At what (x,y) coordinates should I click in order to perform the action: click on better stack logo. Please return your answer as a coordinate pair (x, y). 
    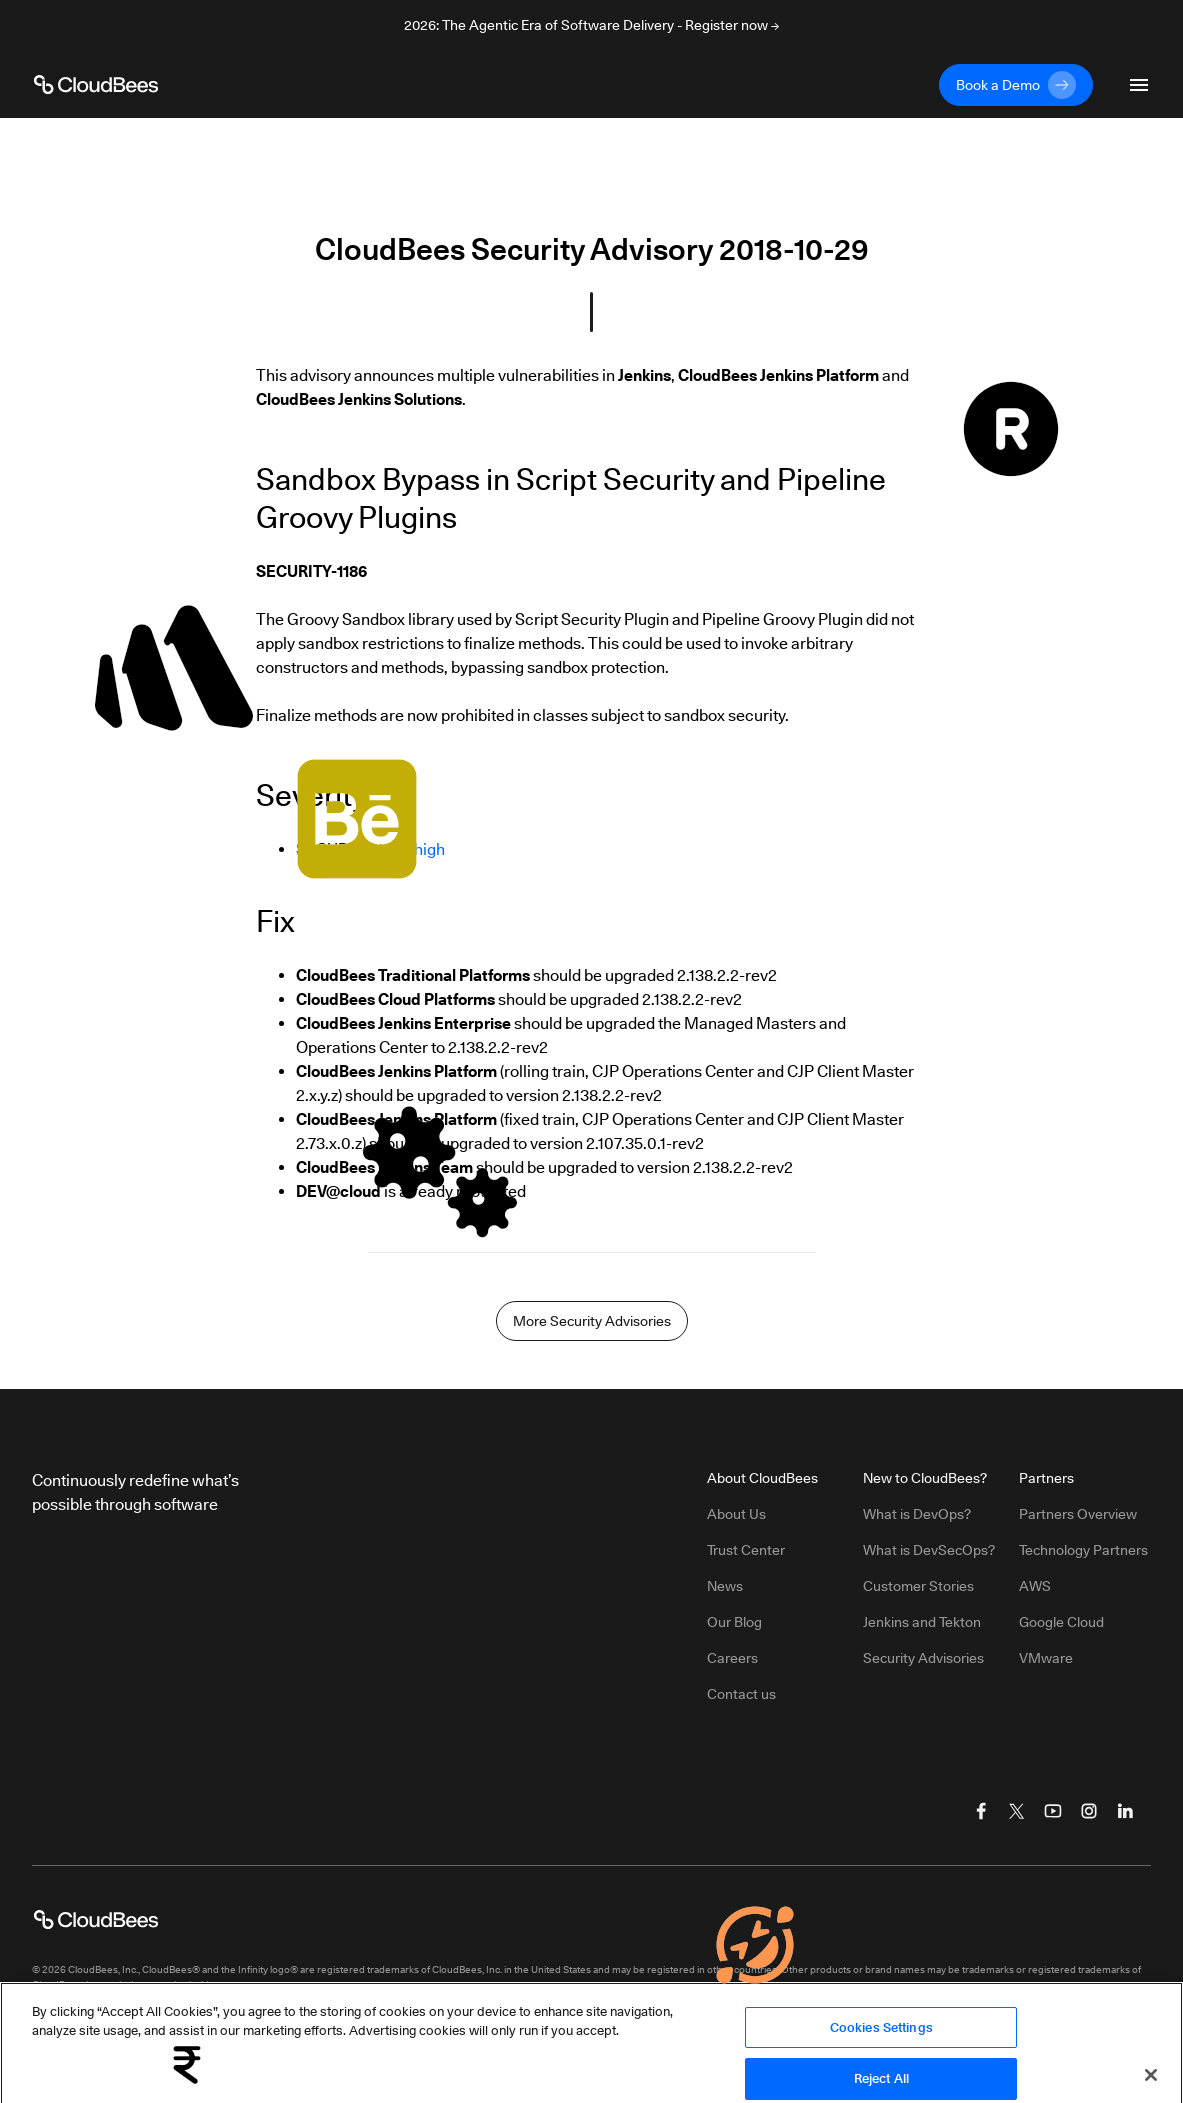
    Looking at the image, I should click on (174, 668).